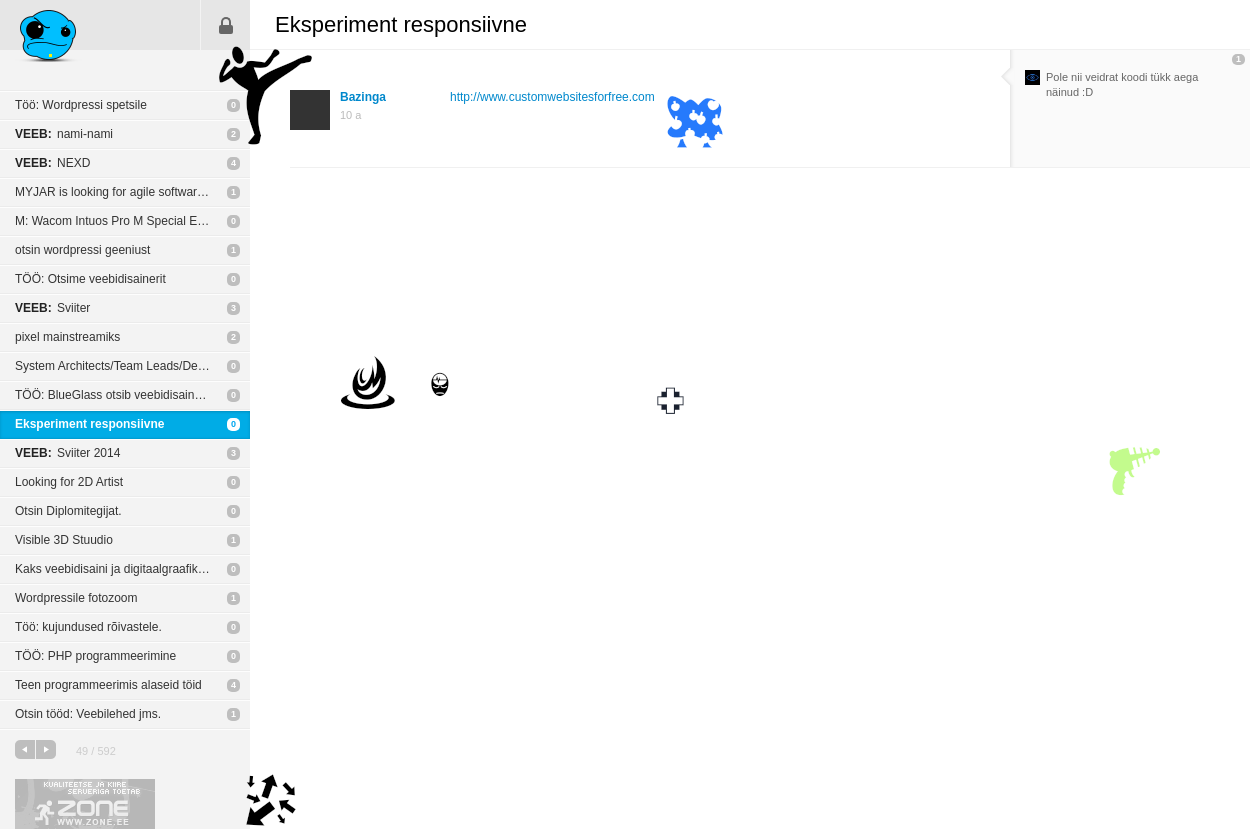 Image resolution: width=1250 pixels, height=829 pixels. Describe the element at coordinates (265, 95) in the screenshot. I see `access martial arts or combat training` at that location.